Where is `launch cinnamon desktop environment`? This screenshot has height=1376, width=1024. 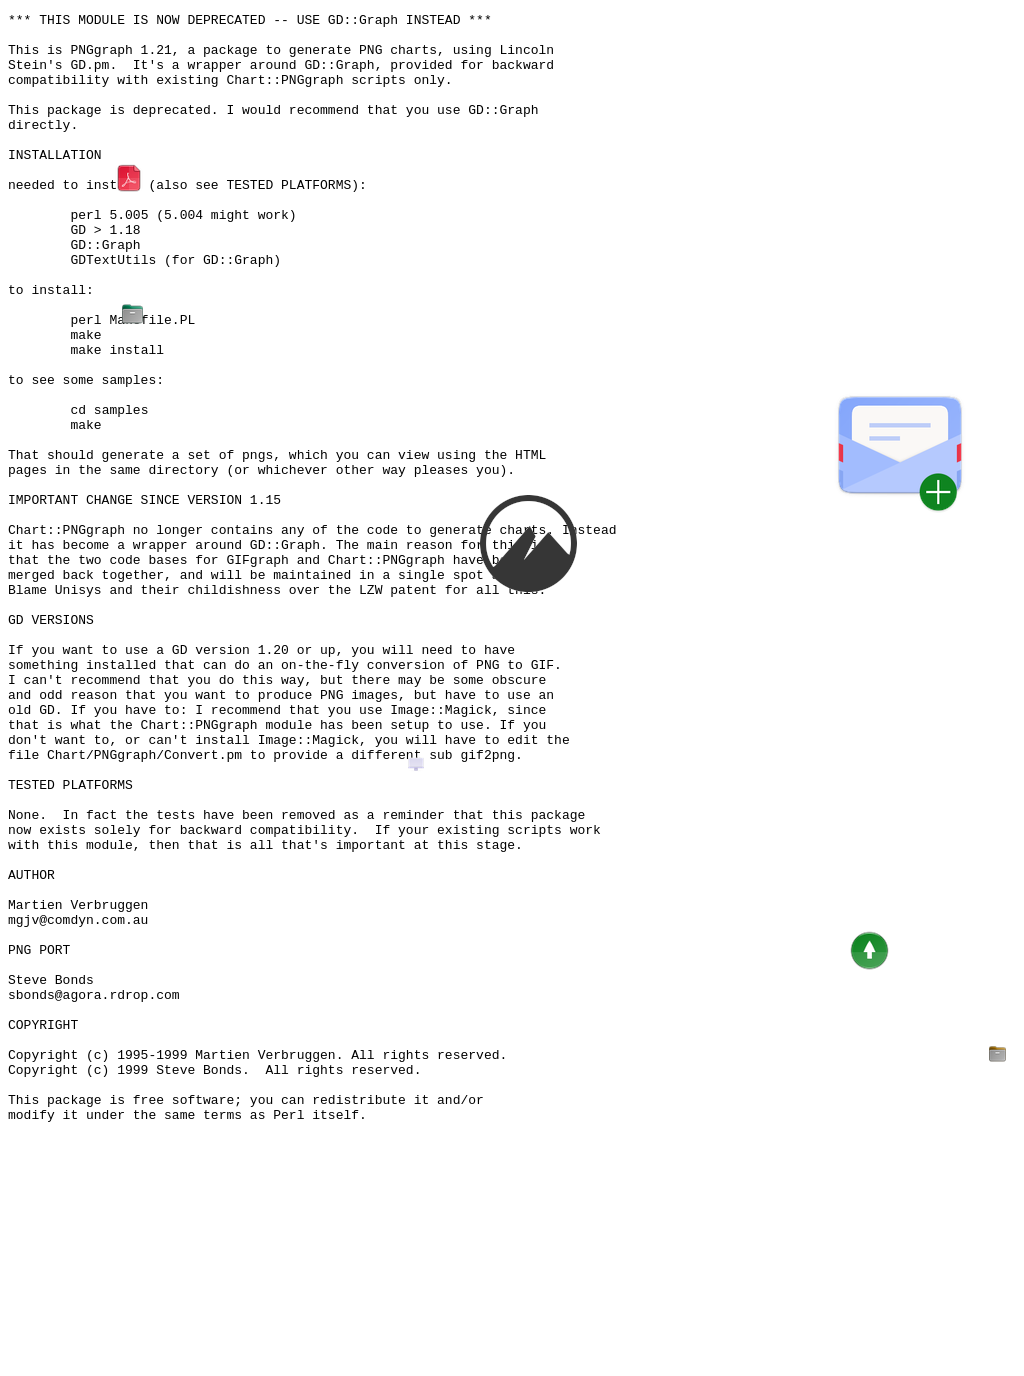
launch cinnamon desktop environment is located at coordinates (528, 543).